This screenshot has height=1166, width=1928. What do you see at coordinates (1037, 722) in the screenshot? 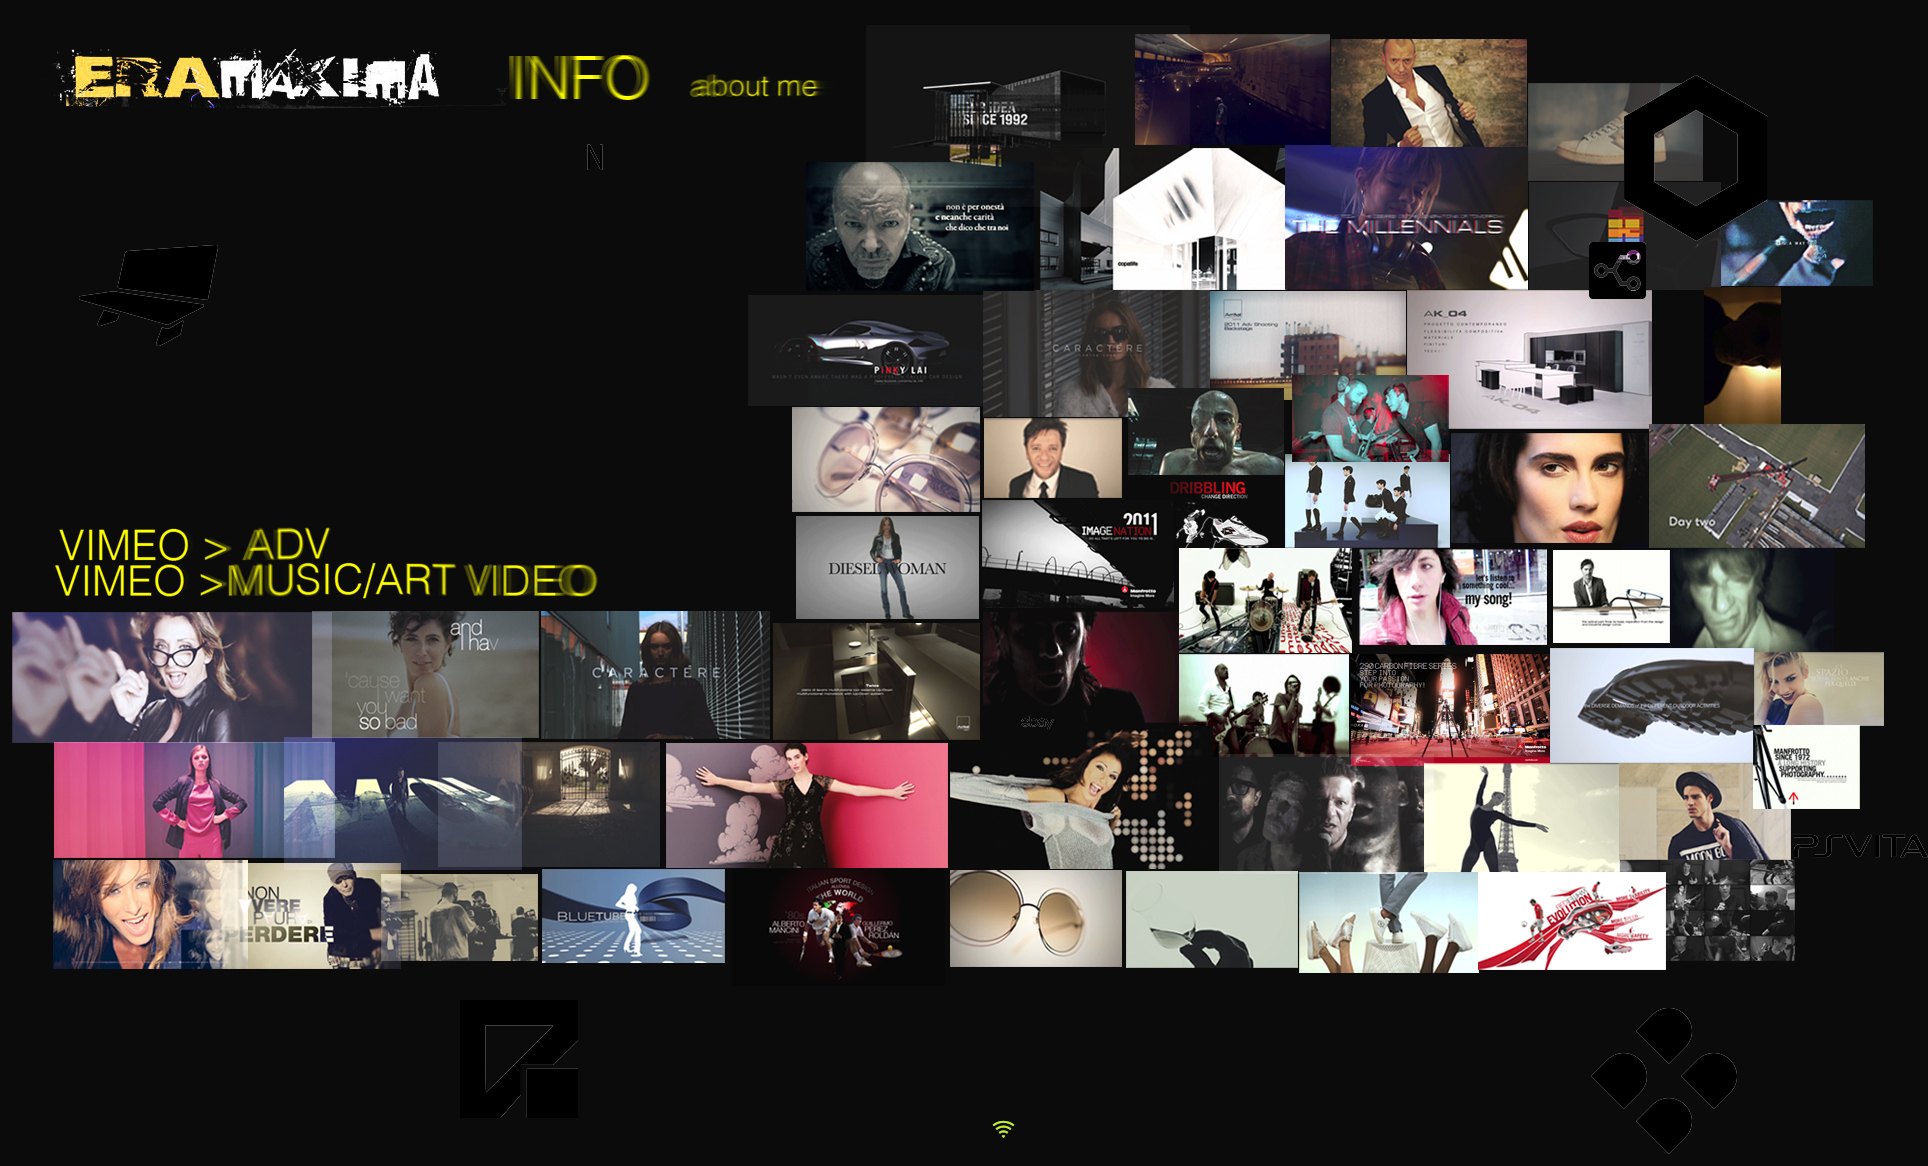
I see `open the ebay app or website` at bounding box center [1037, 722].